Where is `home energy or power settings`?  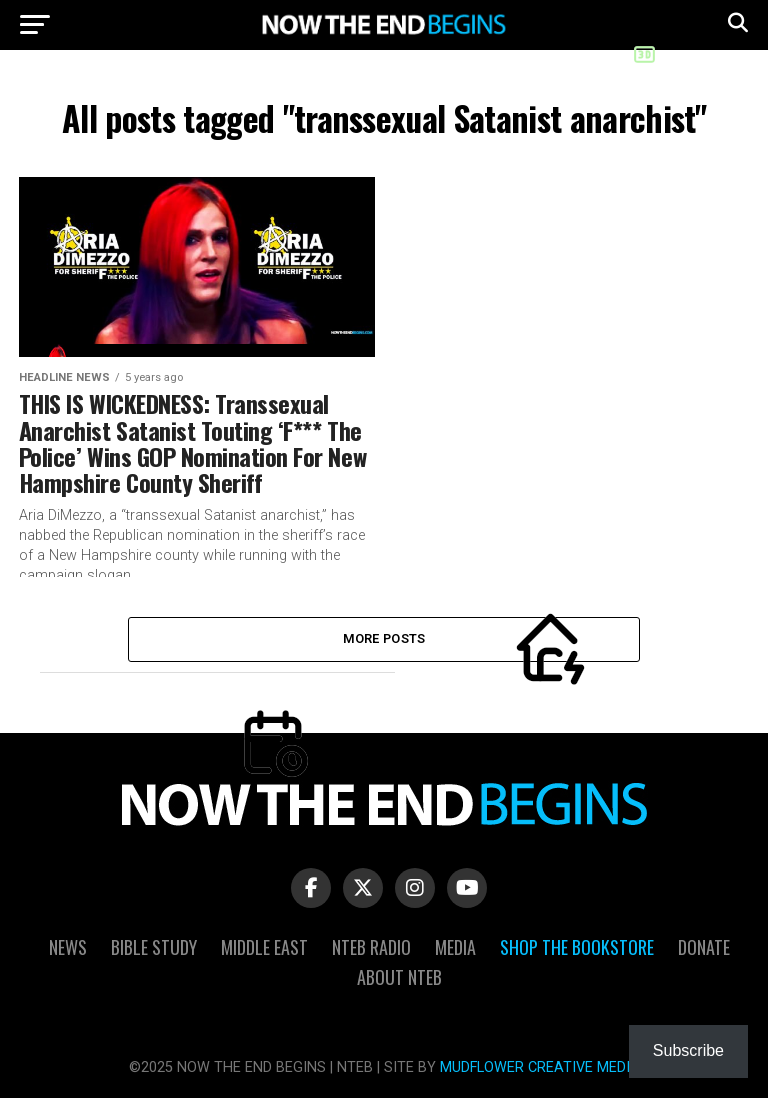
home energy or power settings is located at coordinates (550, 647).